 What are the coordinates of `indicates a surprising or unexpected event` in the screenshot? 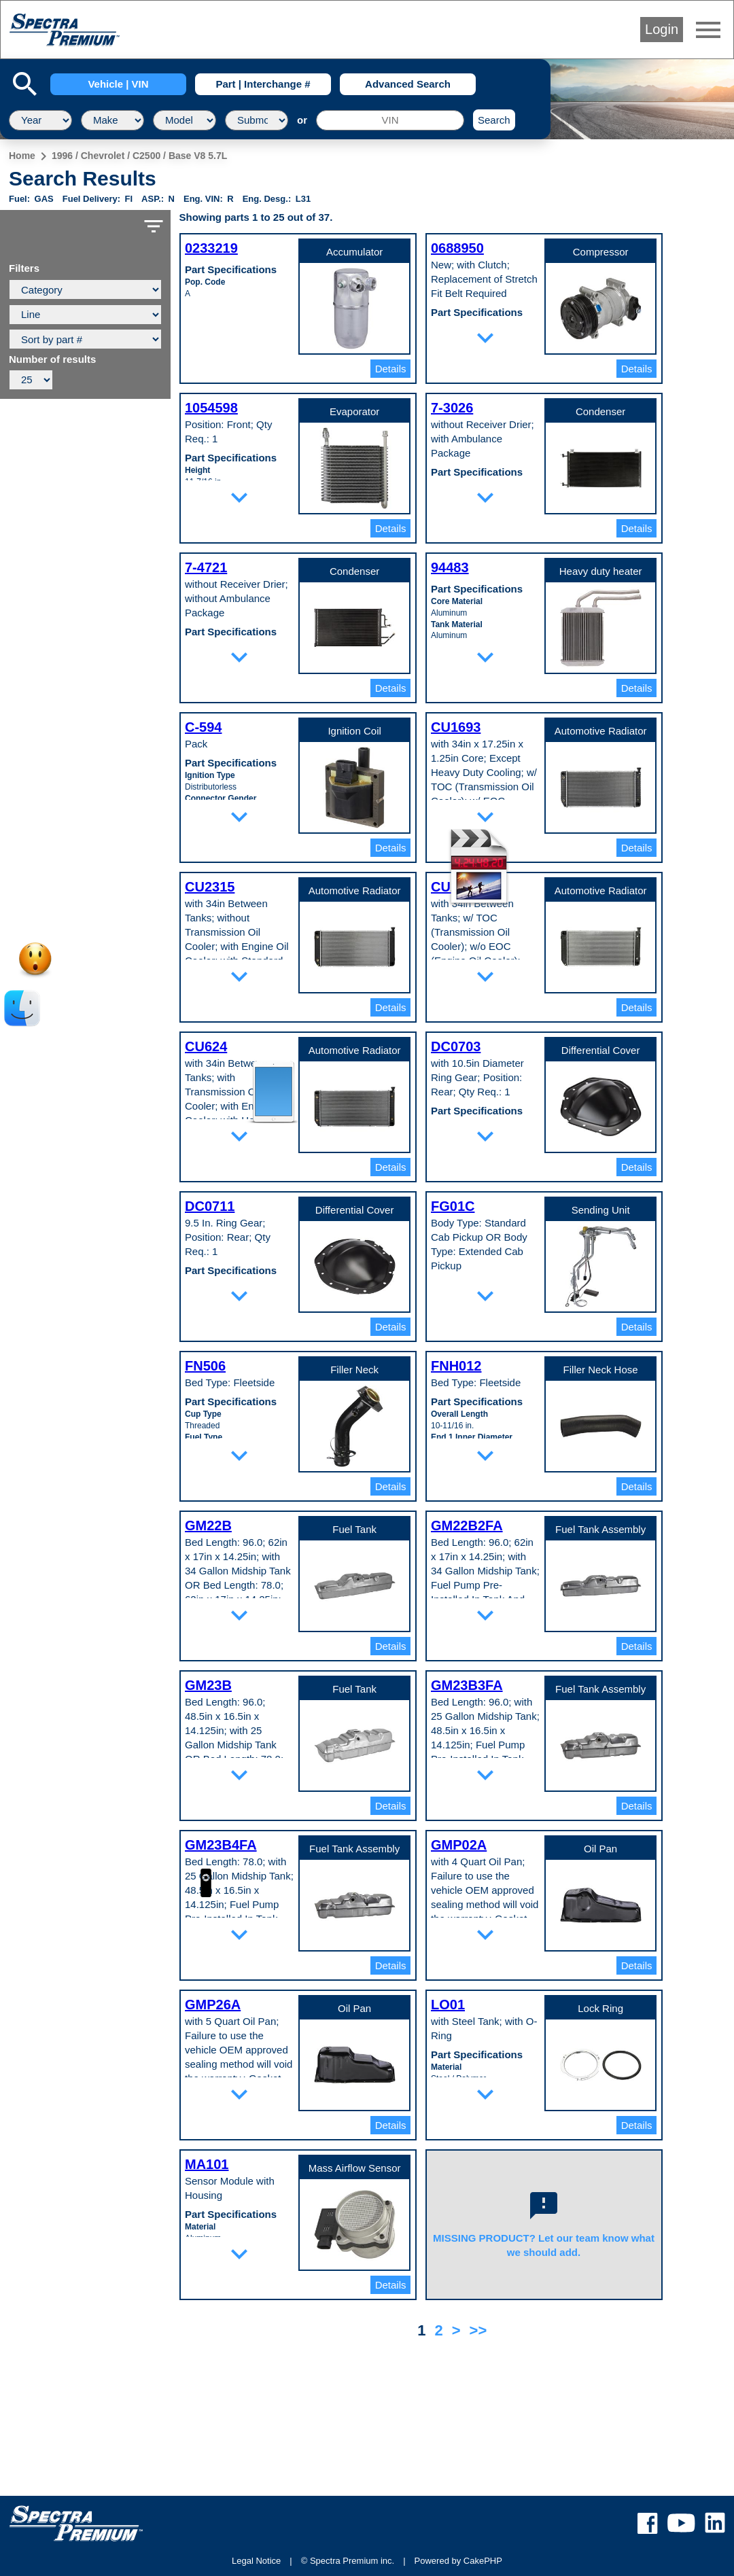 It's located at (35, 960).